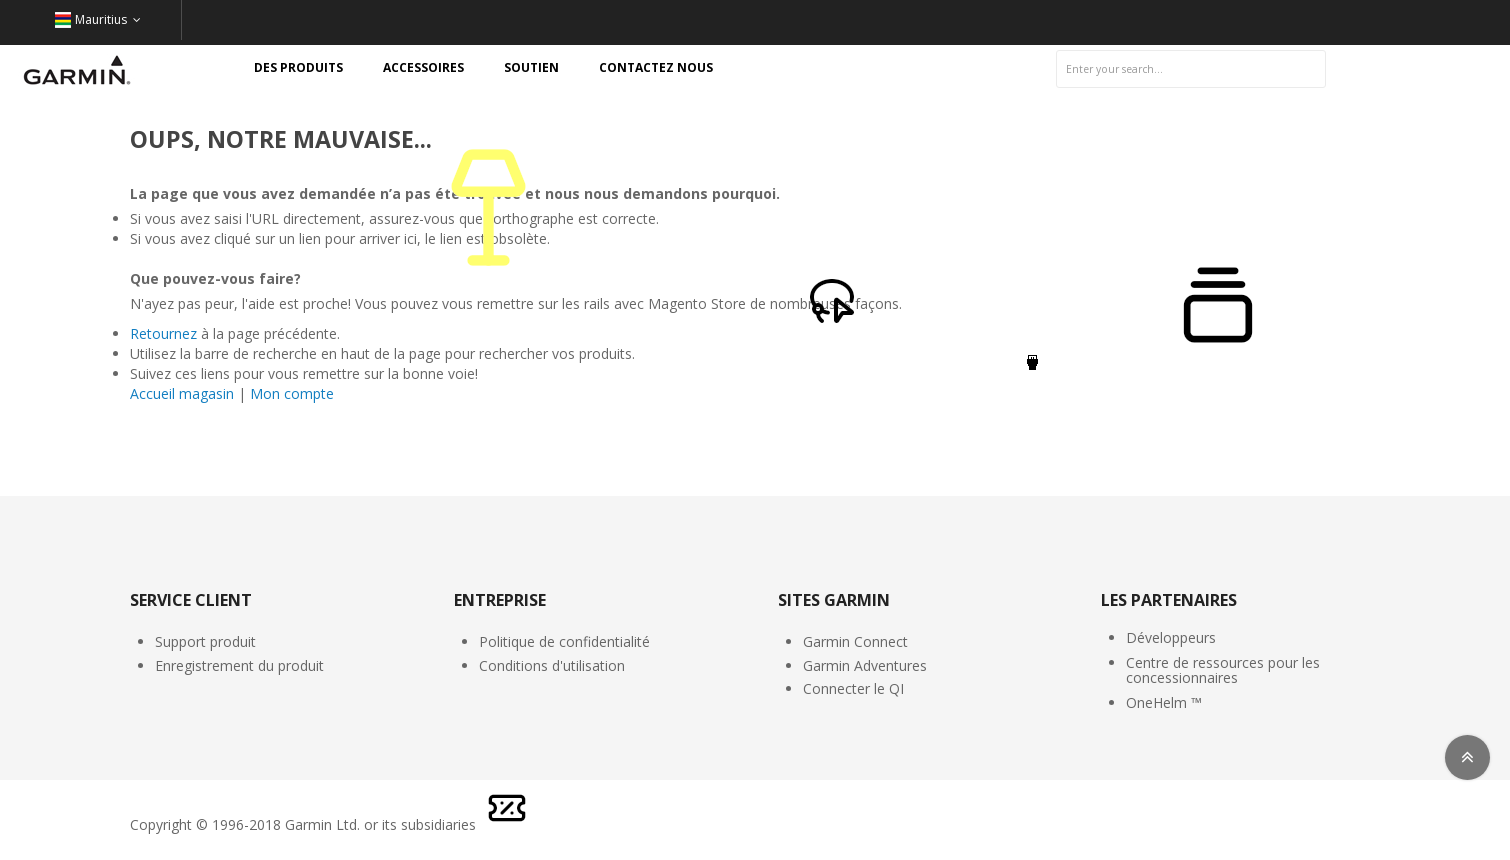 The image size is (1510, 860). What do you see at coordinates (507, 808) in the screenshot?
I see `apply a discount or promo code` at bounding box center [507, 808].